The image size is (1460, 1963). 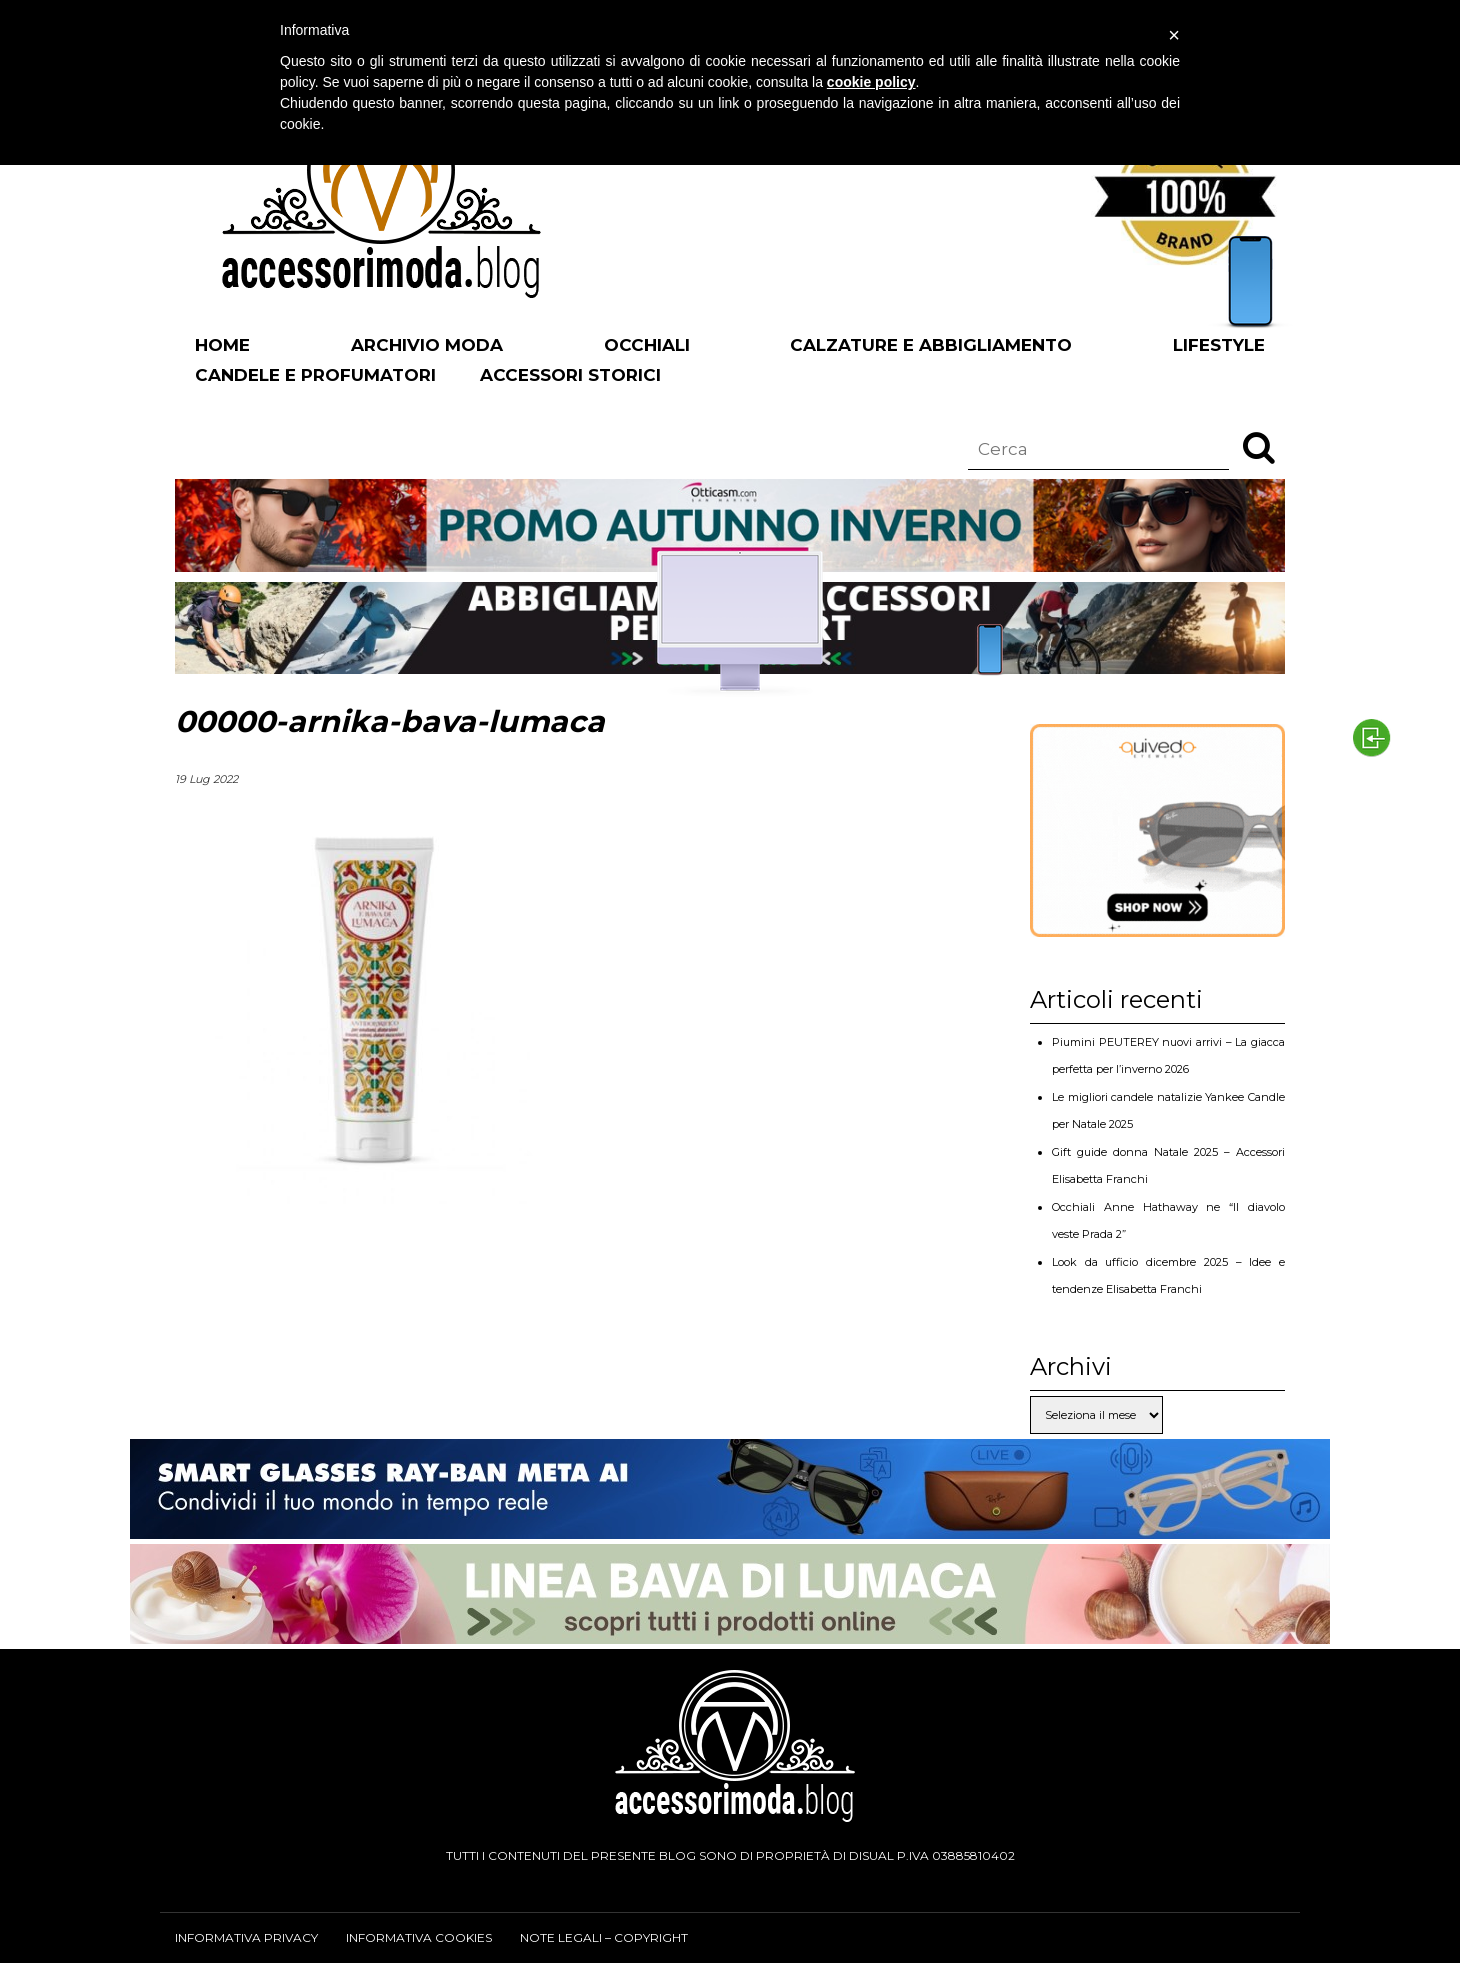 What do you see at coordinates (1372, 738) in the screenshot?
I see `log out of your current session` at bounding box center [1372, 738].